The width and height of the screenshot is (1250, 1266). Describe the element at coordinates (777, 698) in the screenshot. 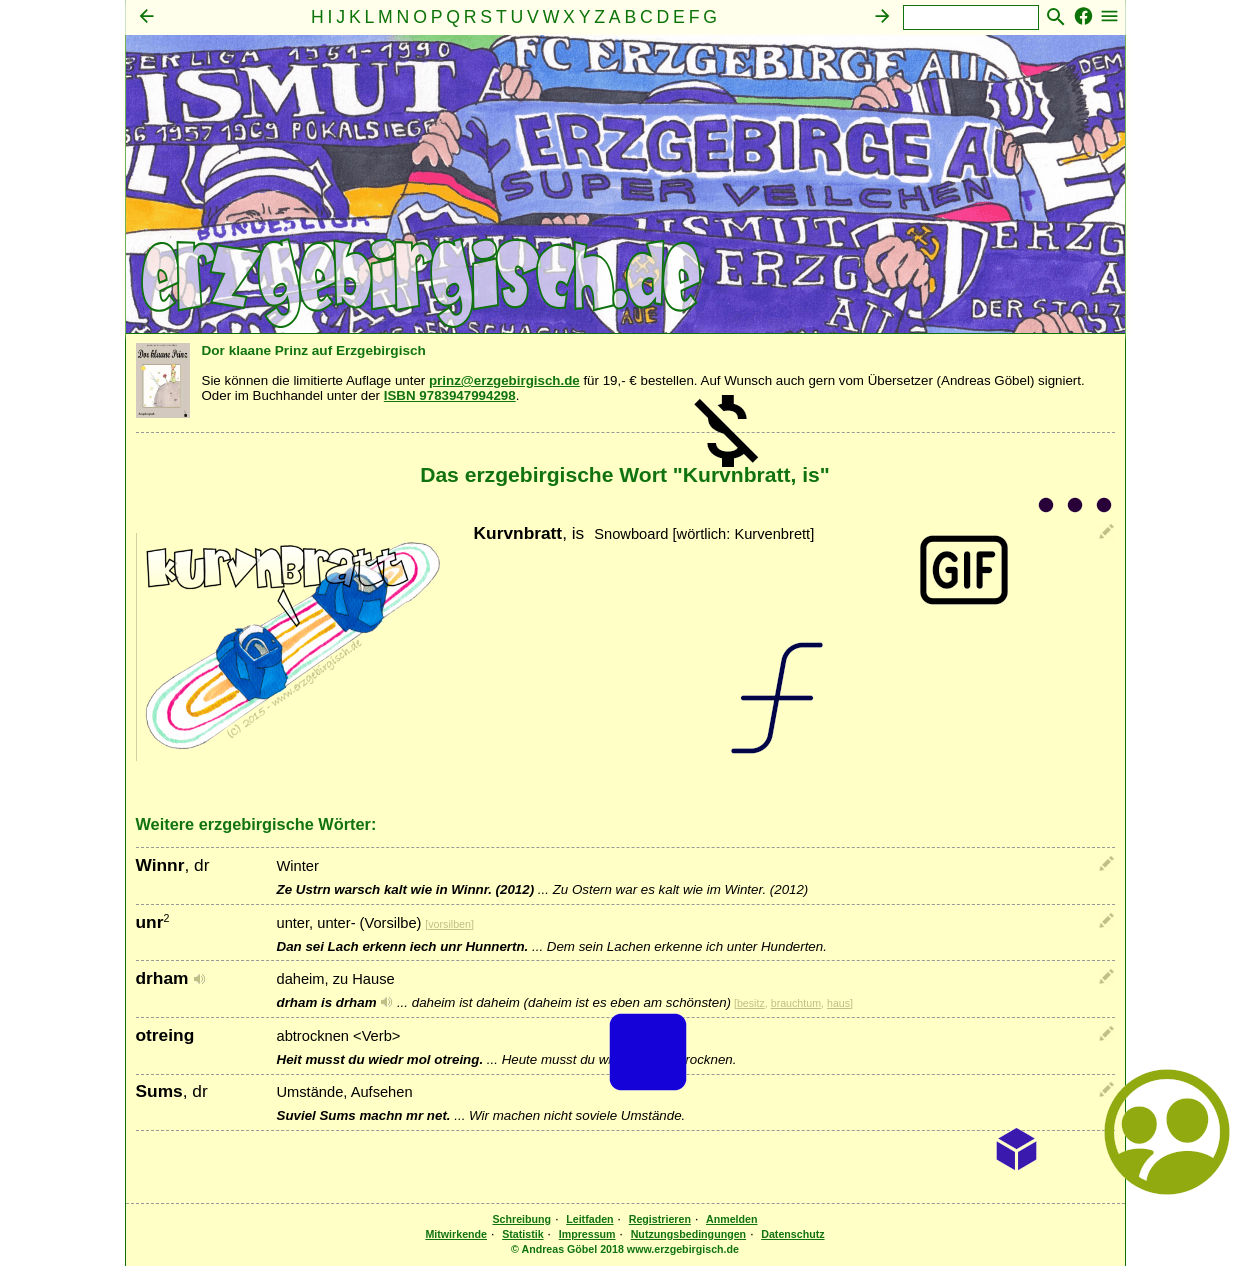

I see `access function or formula editor` at that location.